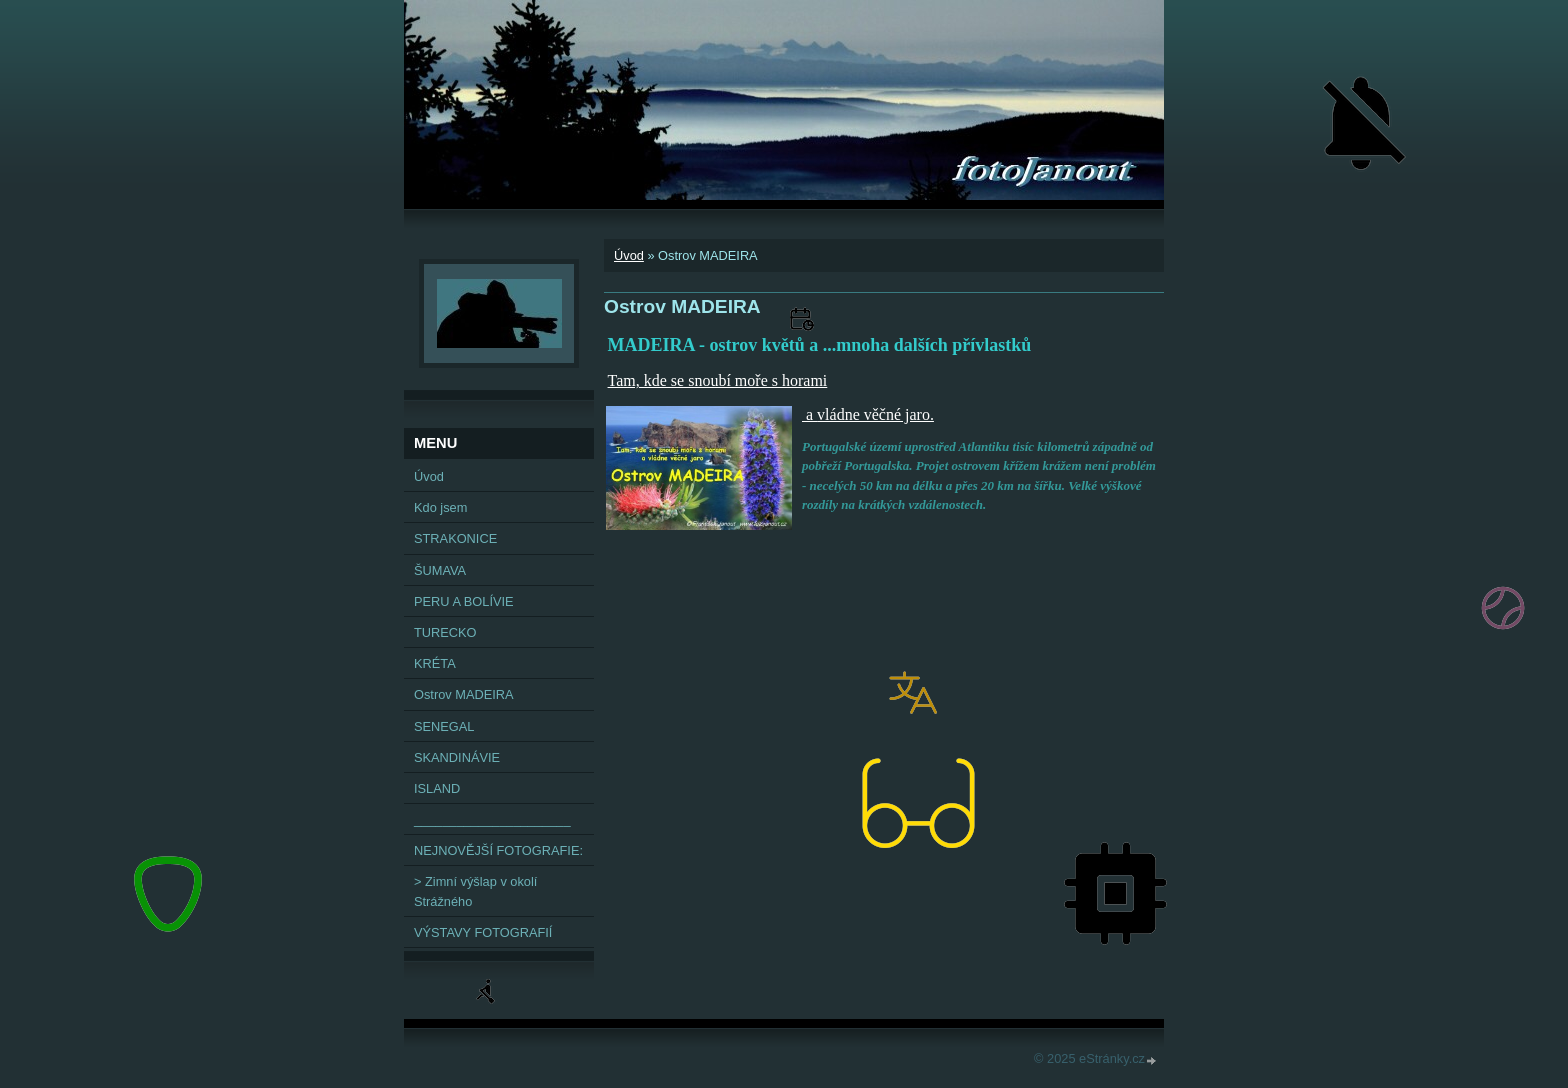 The height and width of the screenshot is (1088, 1568). What do you see at coordinates (1503, 608) in the screenshot?
I see `view tennis or sports-related content` at bounding box center [1503, 608].